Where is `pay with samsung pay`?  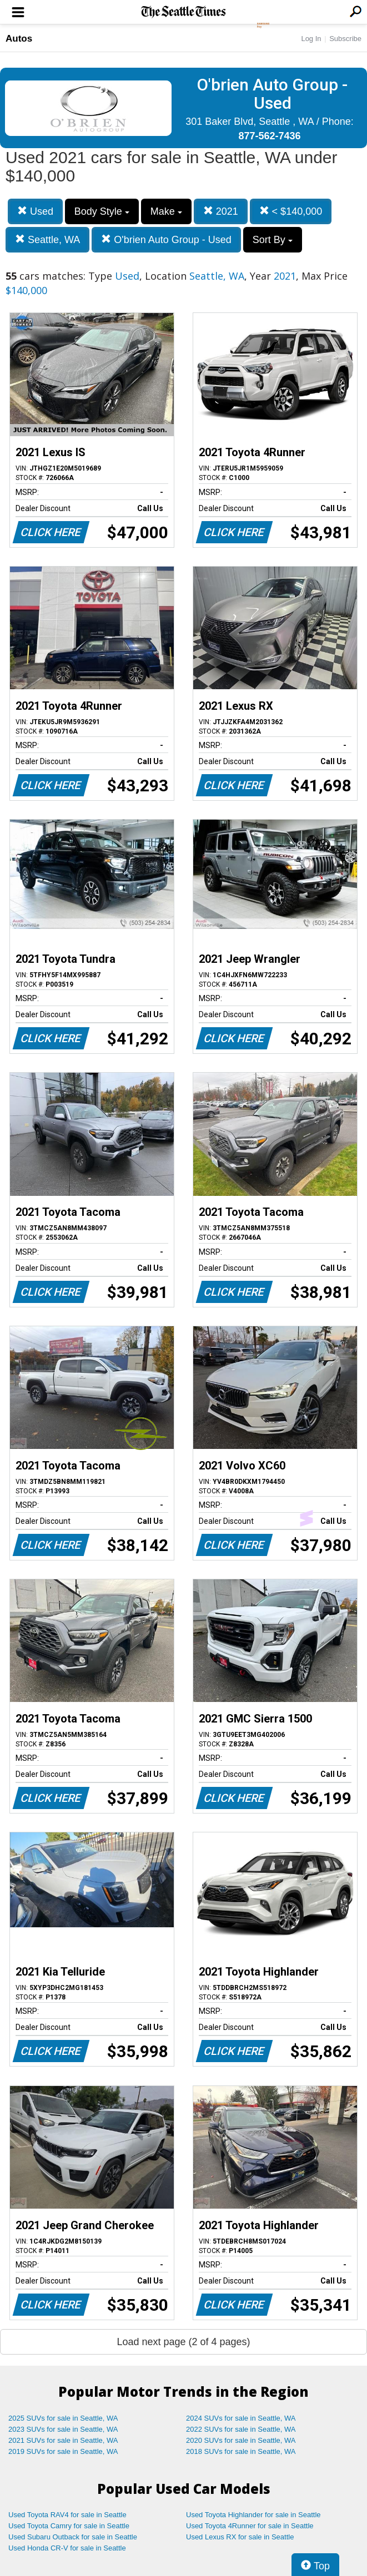
pay with samsung pay is located at coordinates (263, 26).